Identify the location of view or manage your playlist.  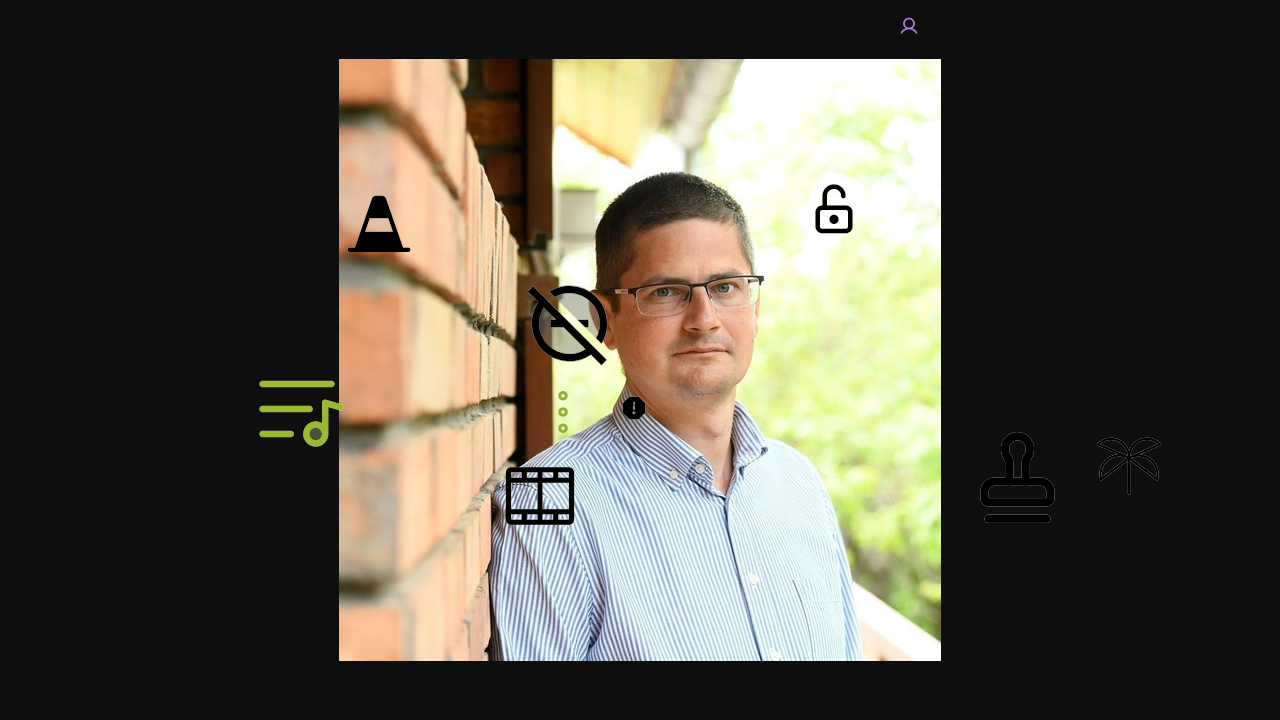
(297, 409).